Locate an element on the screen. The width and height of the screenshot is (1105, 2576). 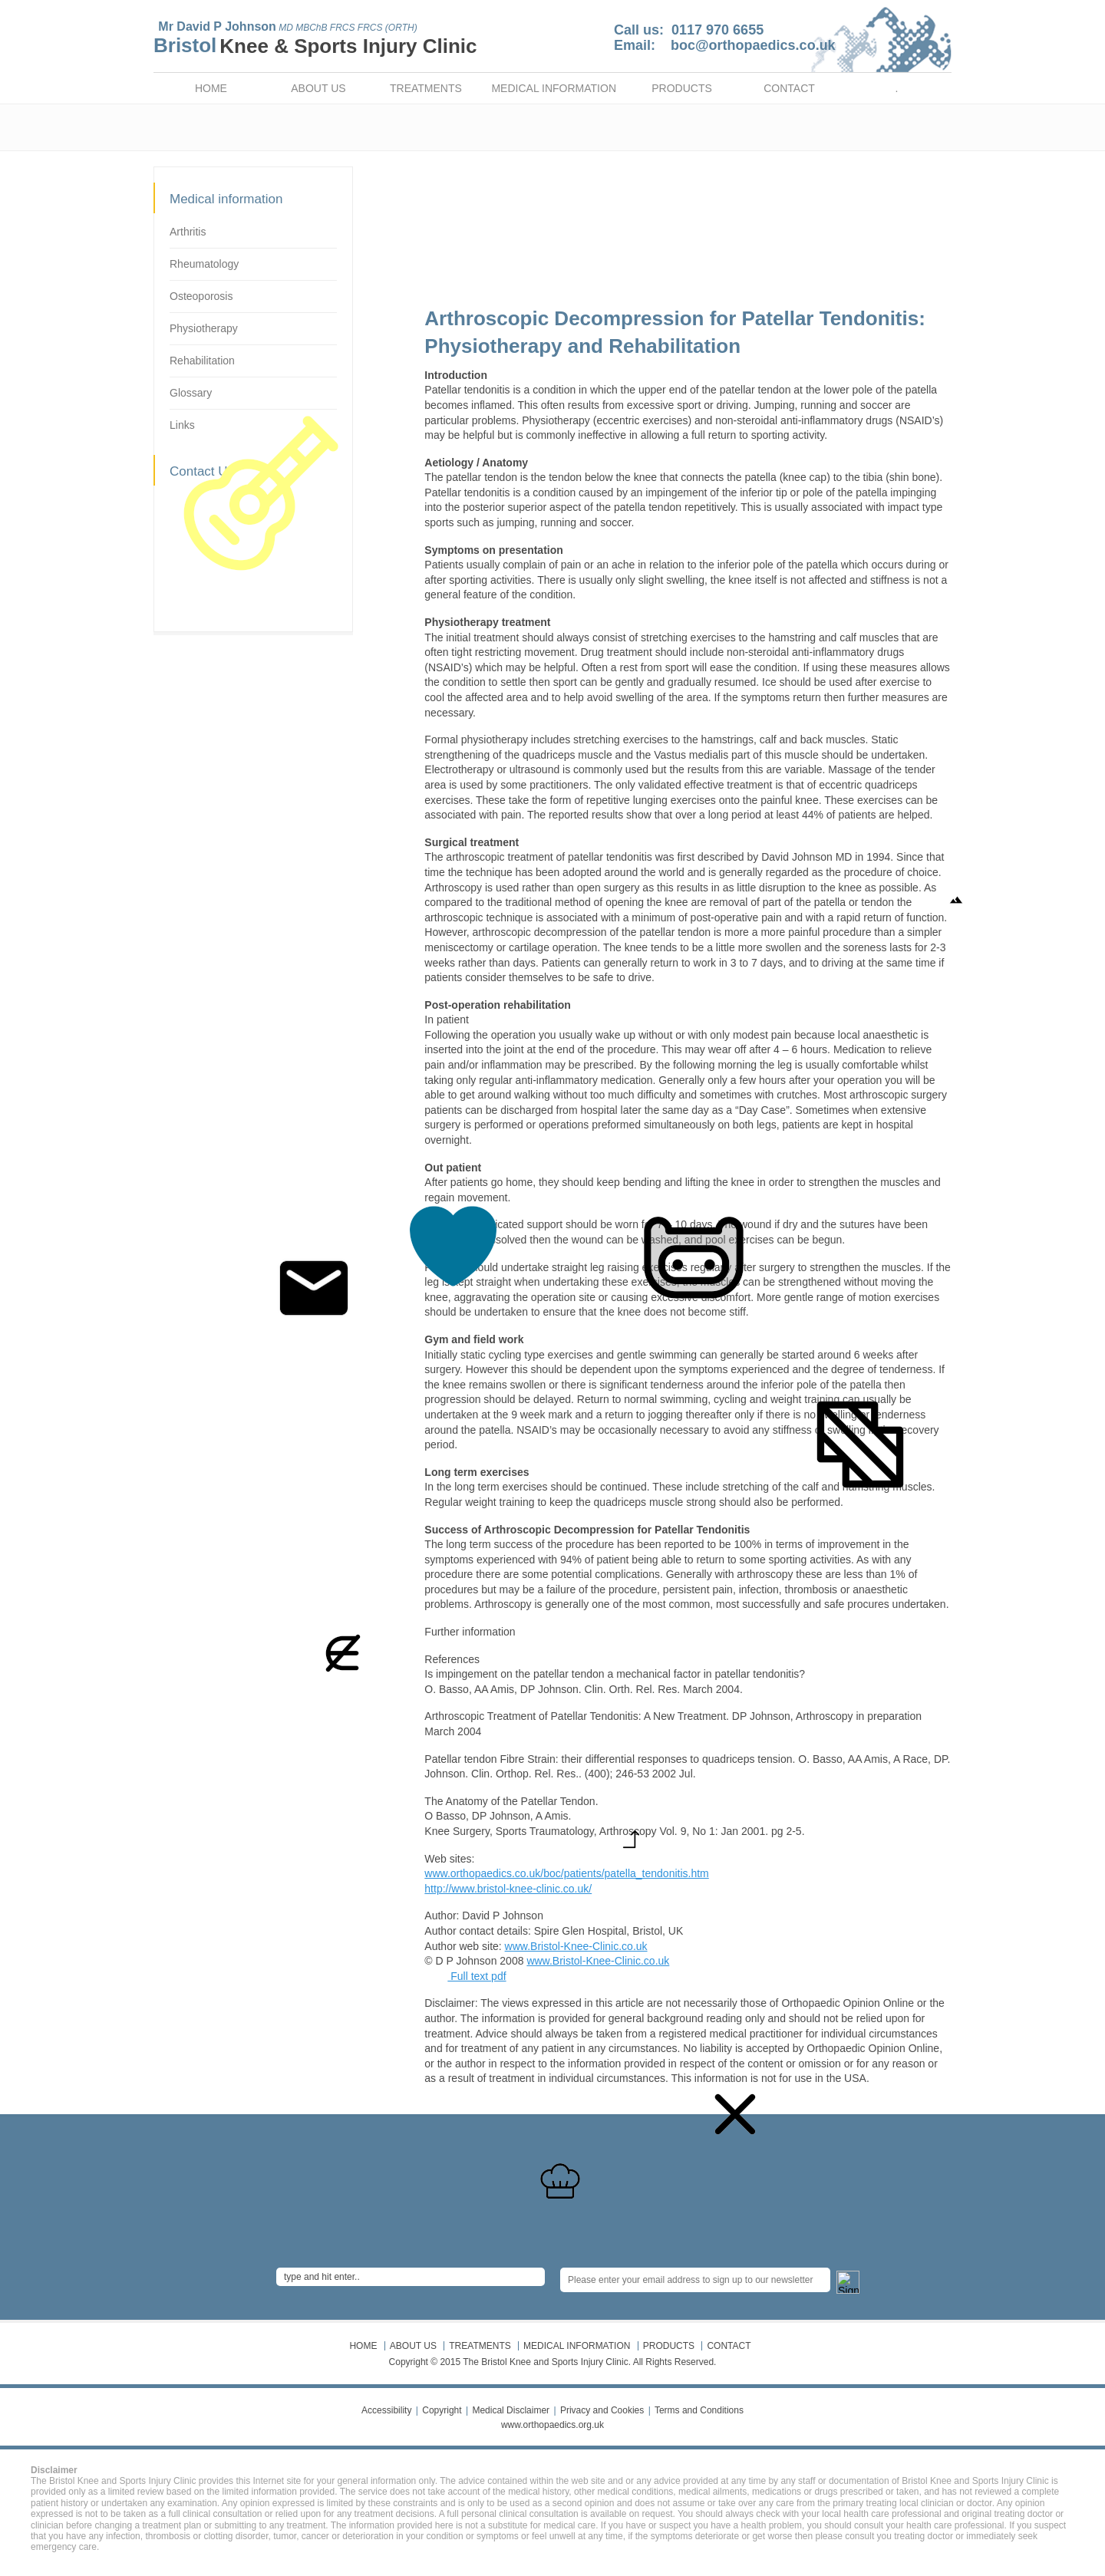
filter photos by landscape or mountain scenery is located at coordinates (956, 900).